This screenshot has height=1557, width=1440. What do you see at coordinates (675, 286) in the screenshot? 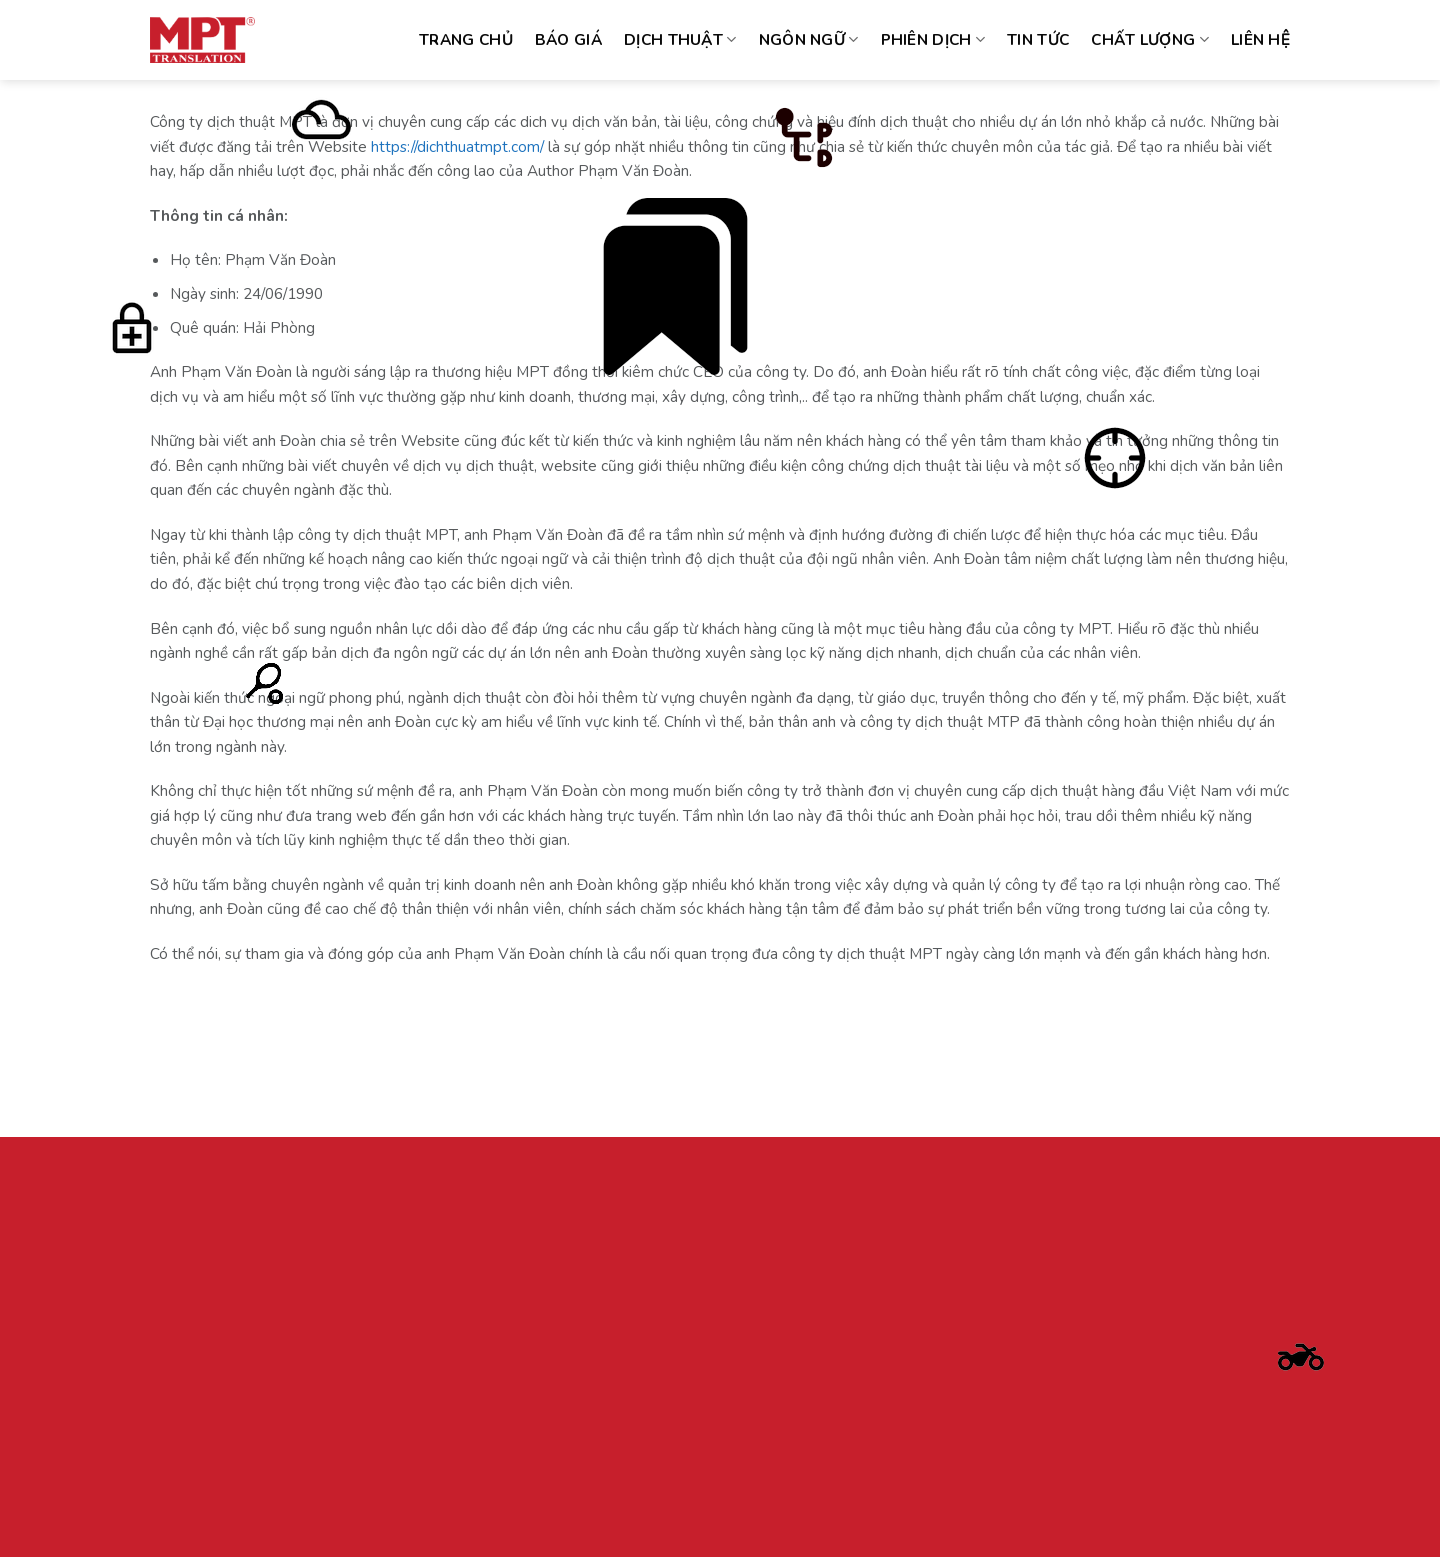
I see `view your saved bookmarks` at bounding box center [675, 286].